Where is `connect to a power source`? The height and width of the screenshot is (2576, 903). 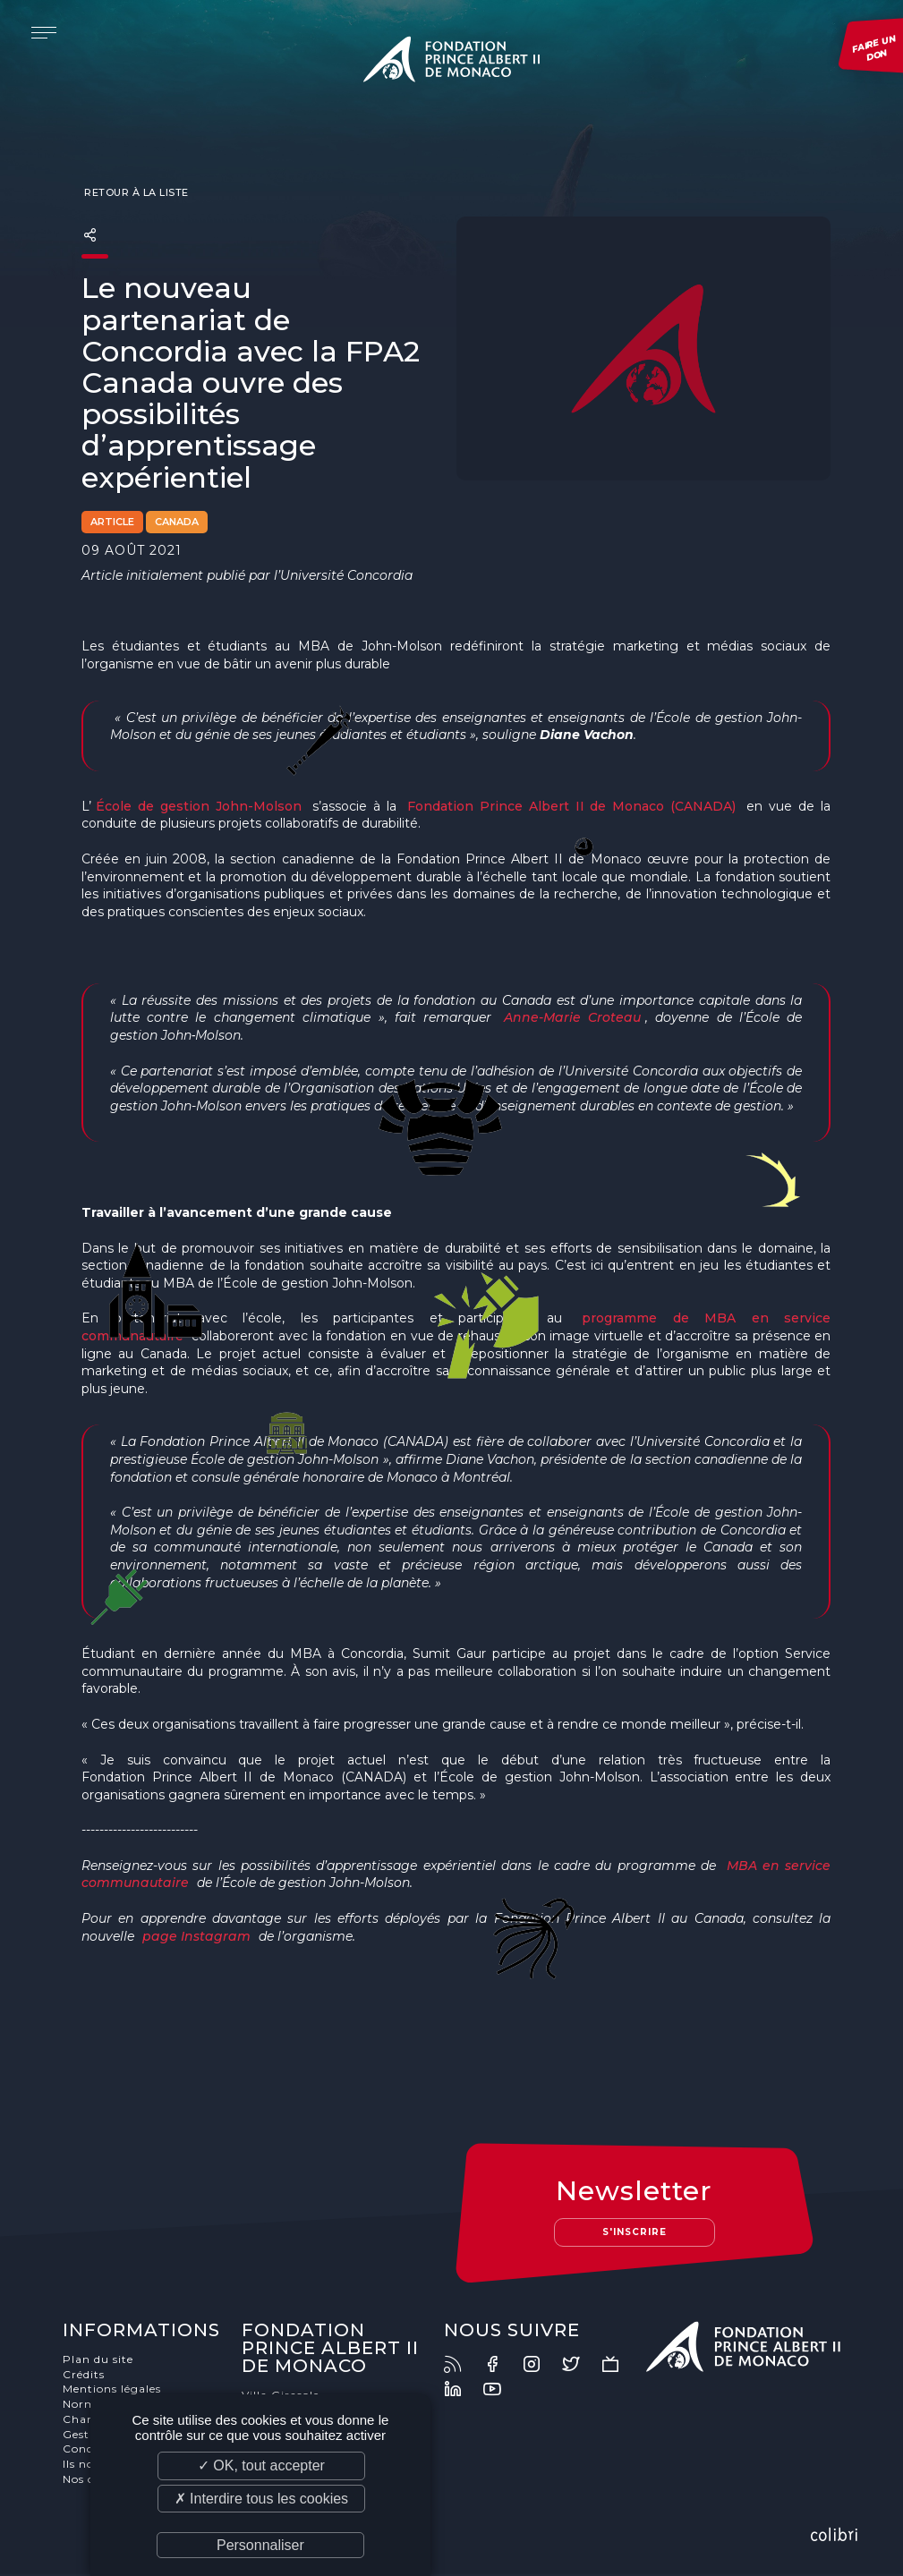 connect to a power source is located at coordinates (119, 1597).